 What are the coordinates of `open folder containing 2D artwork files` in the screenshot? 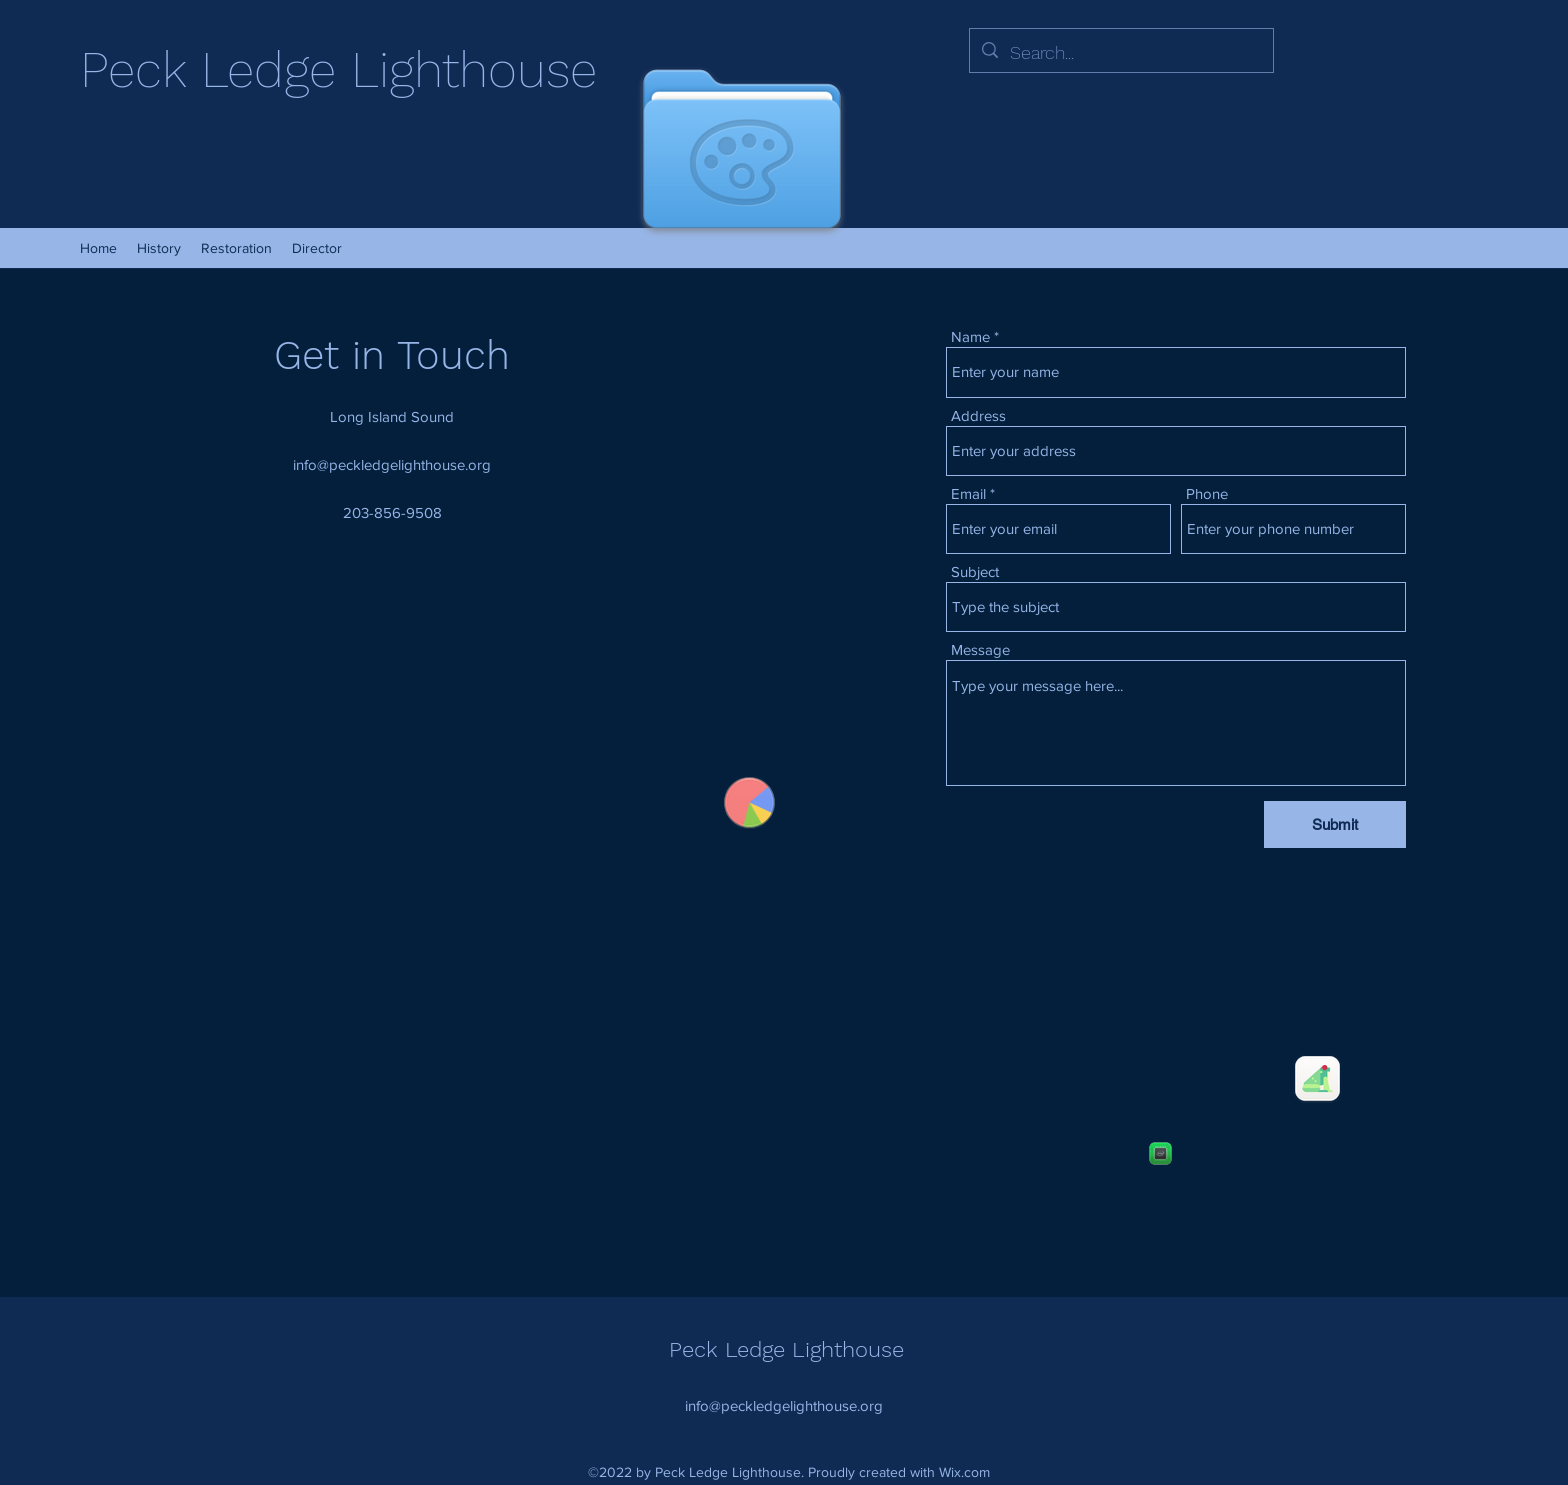 It's located at (742, 149).